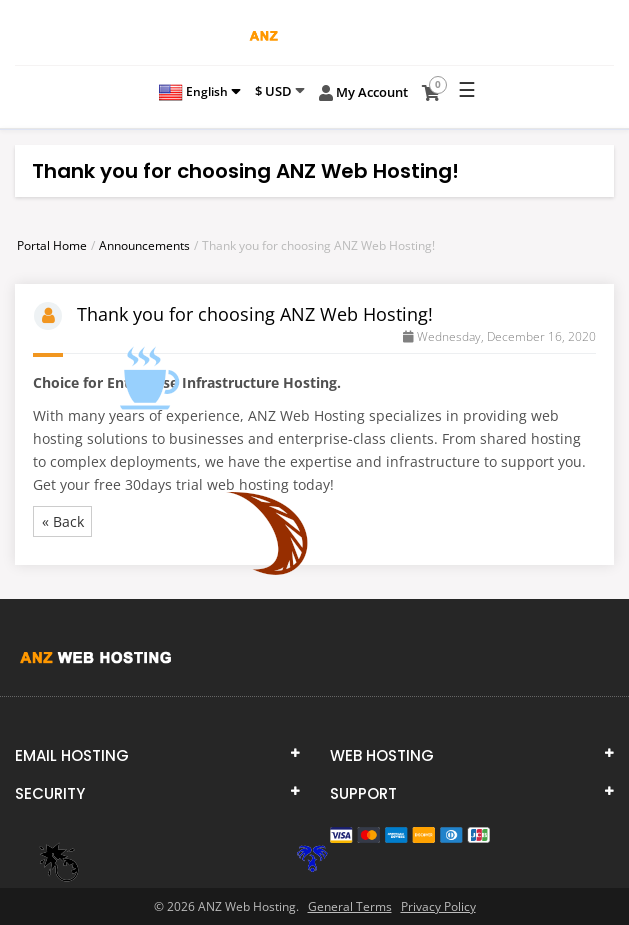 Image resolution: width=629 pixels, height=925 pixels. I want to click on find nearby coffee shops or cafés, so click(149, 377).